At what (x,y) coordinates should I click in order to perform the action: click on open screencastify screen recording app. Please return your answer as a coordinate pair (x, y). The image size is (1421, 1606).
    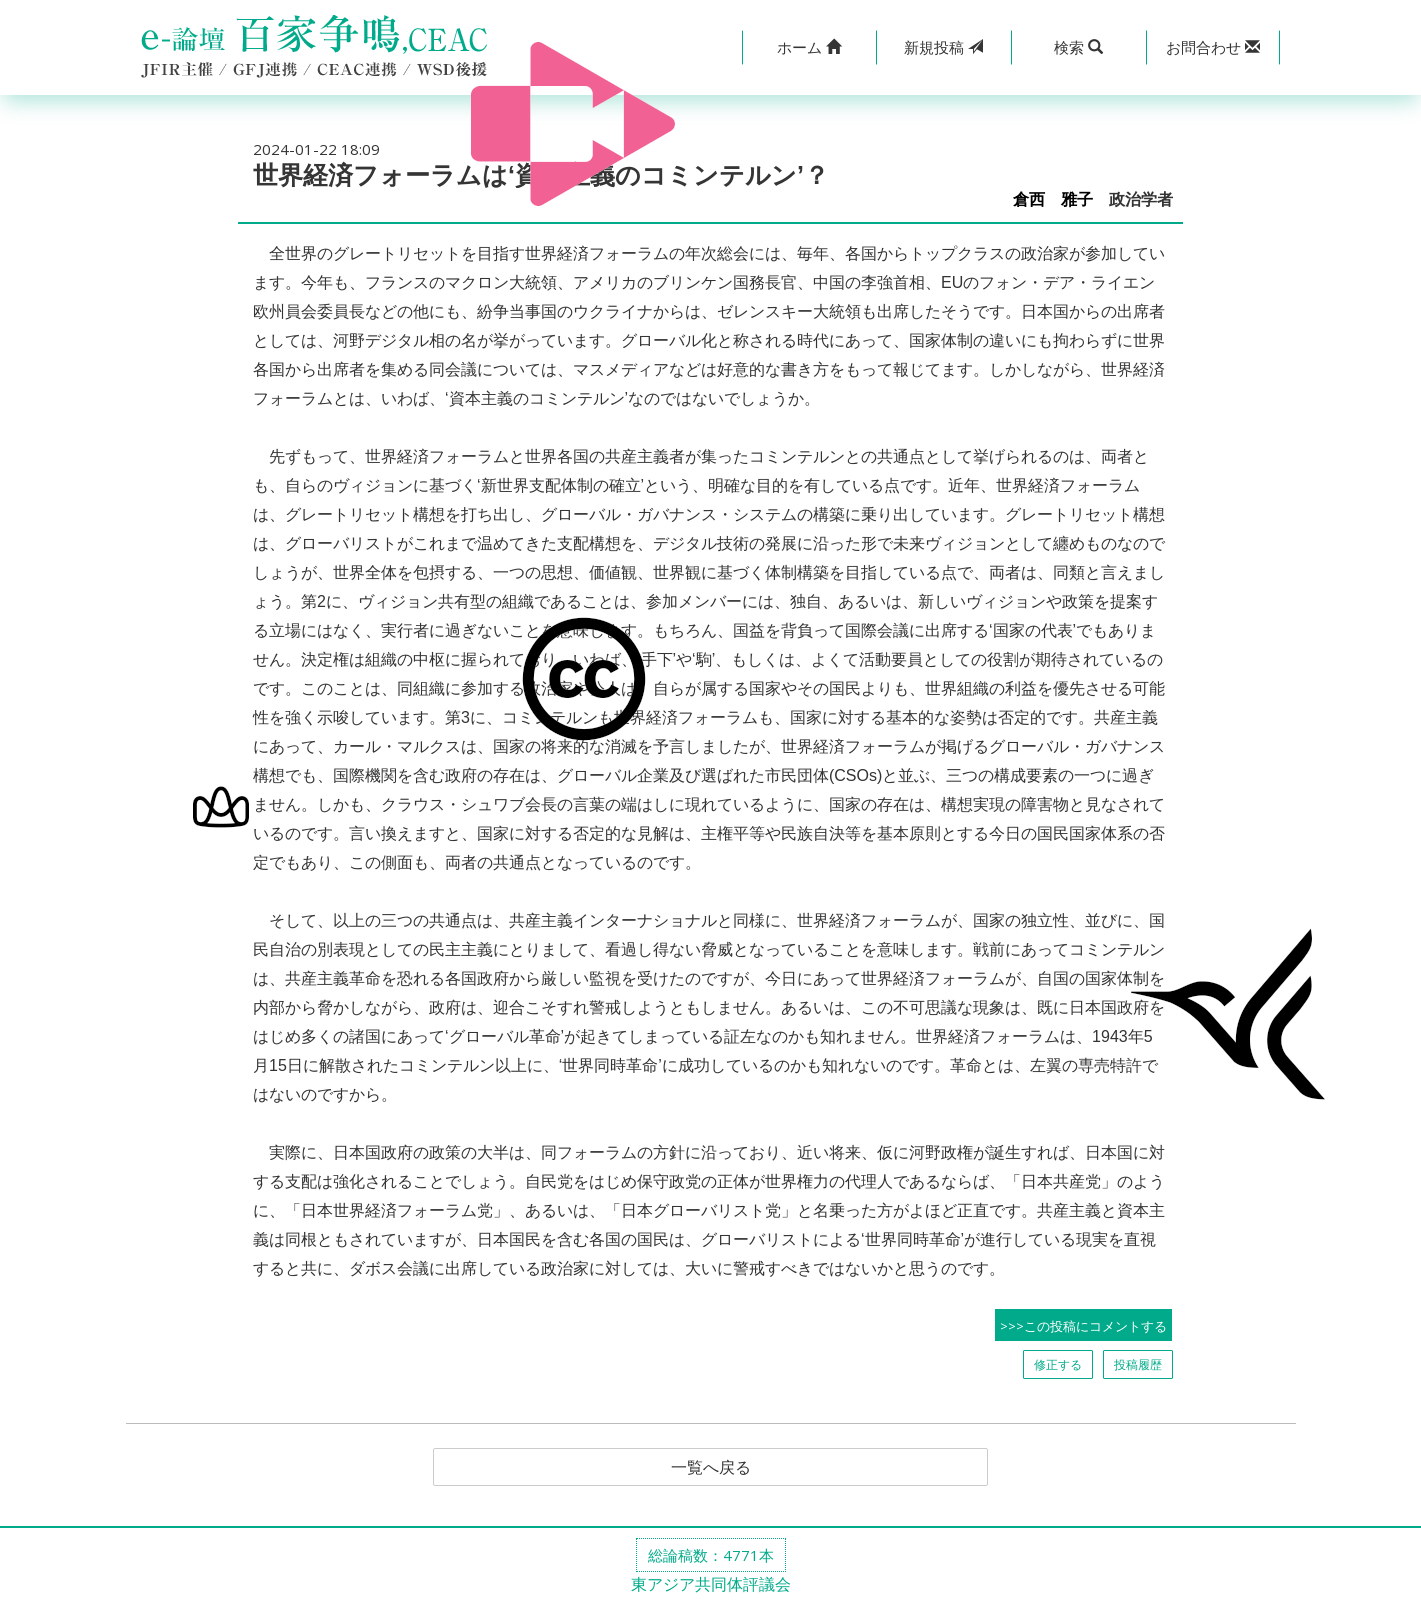
    Looking at the image, I should click on (573, 124).